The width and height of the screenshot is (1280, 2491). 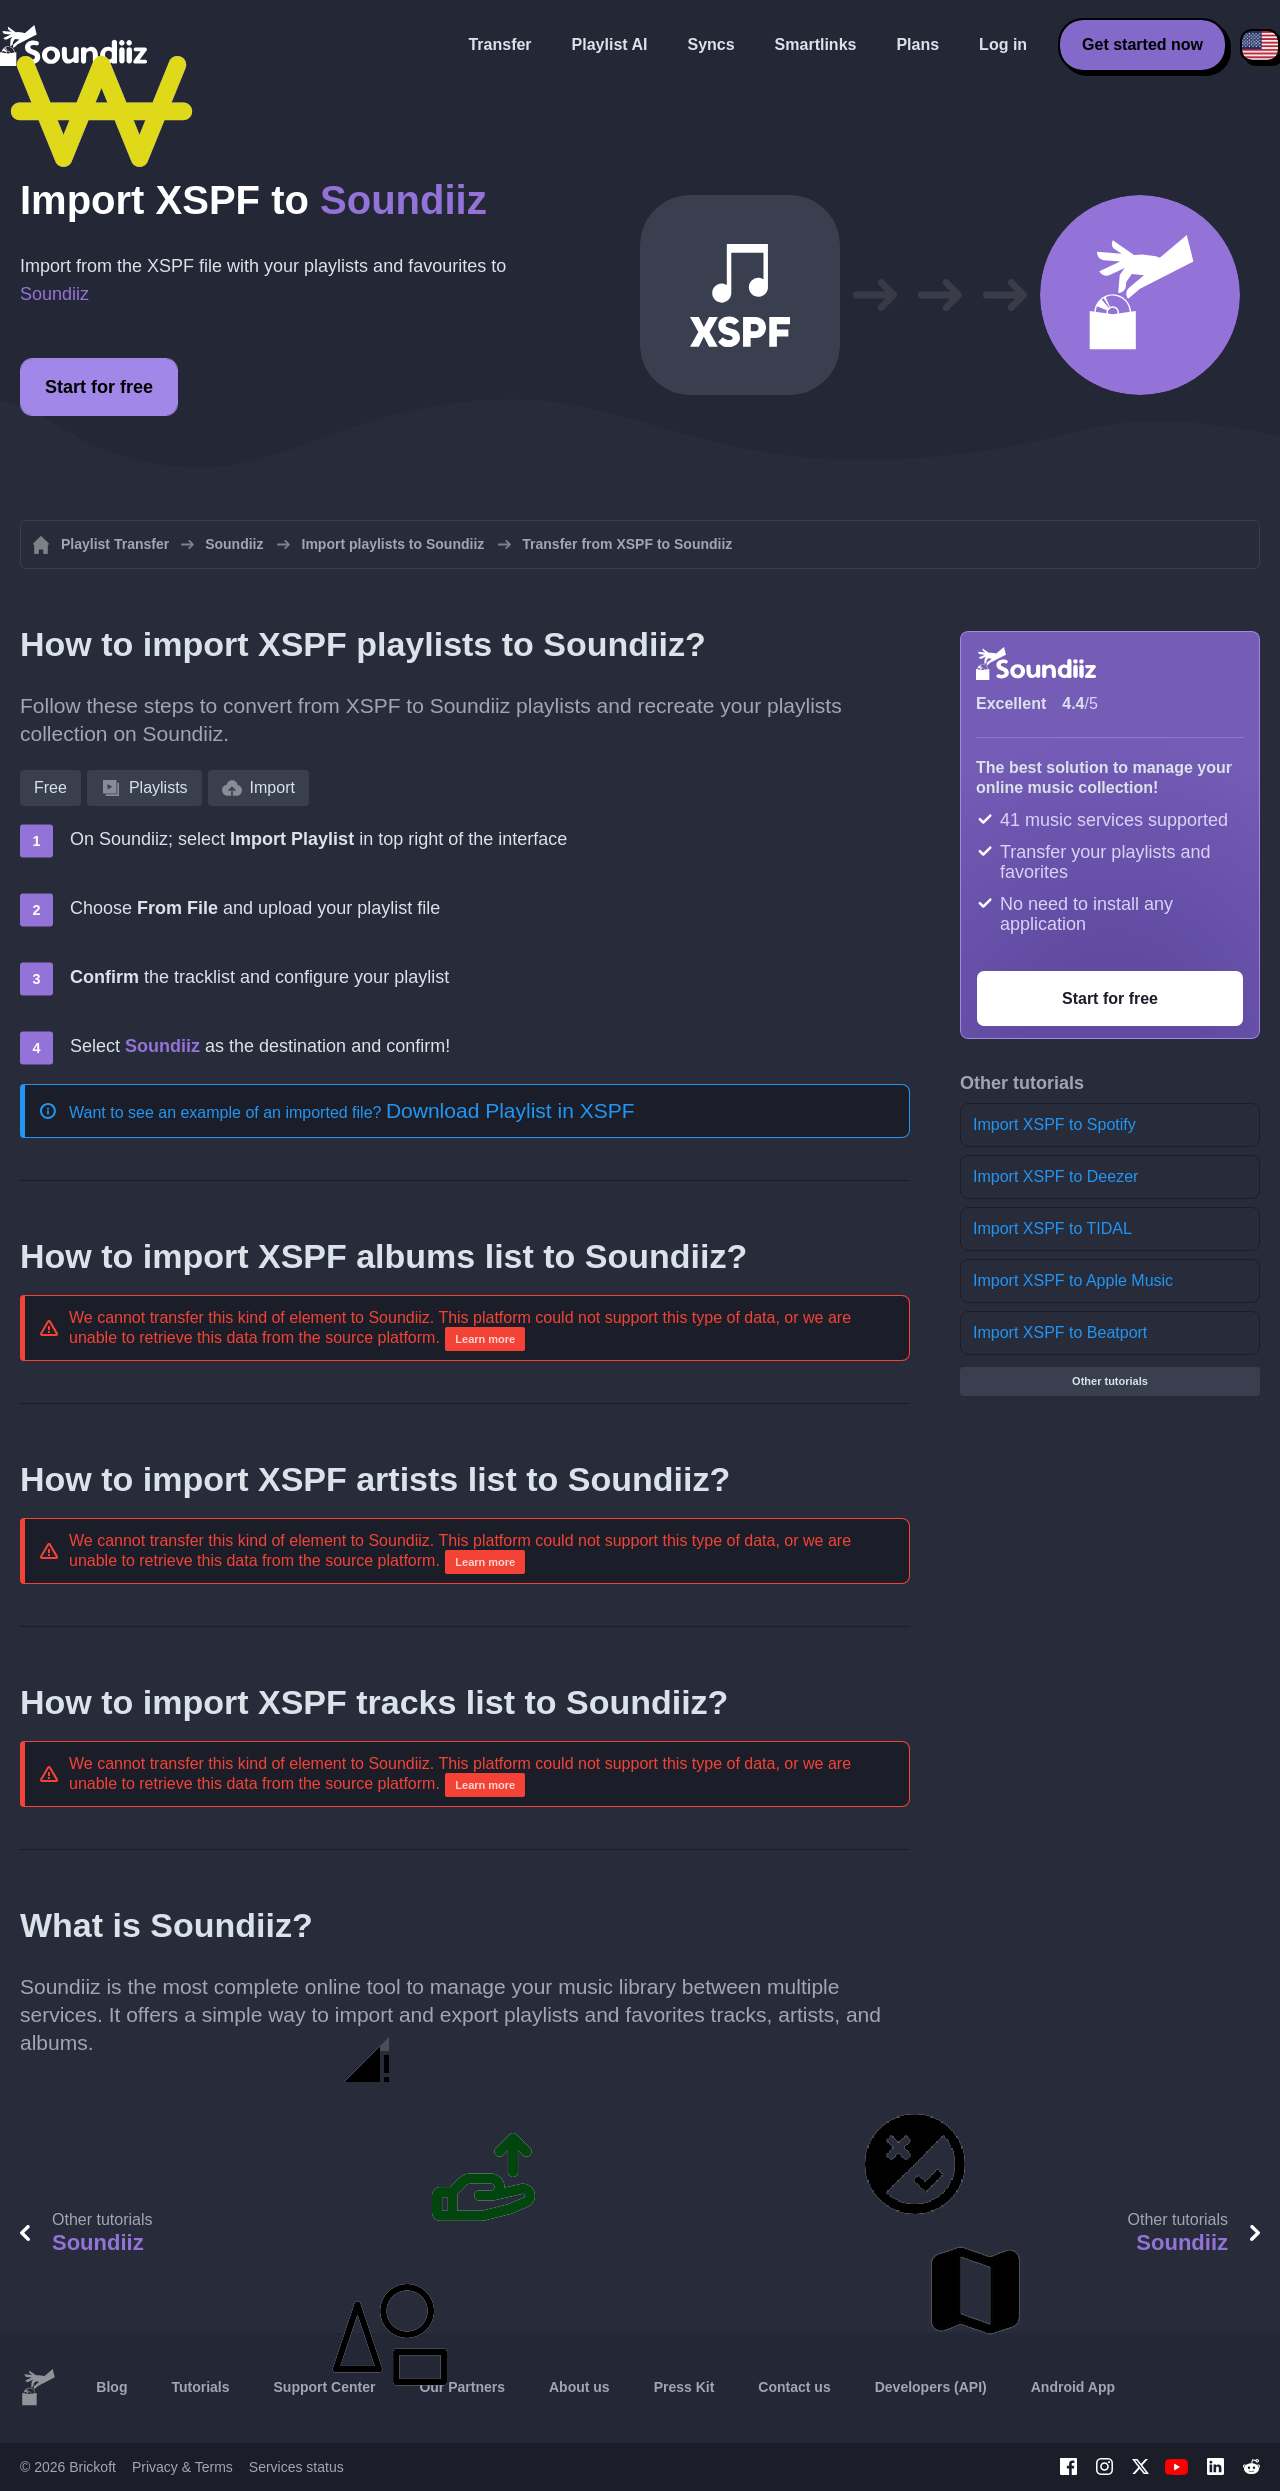 I want to click on indicates south korean won currency, so click(x=101, y=105).